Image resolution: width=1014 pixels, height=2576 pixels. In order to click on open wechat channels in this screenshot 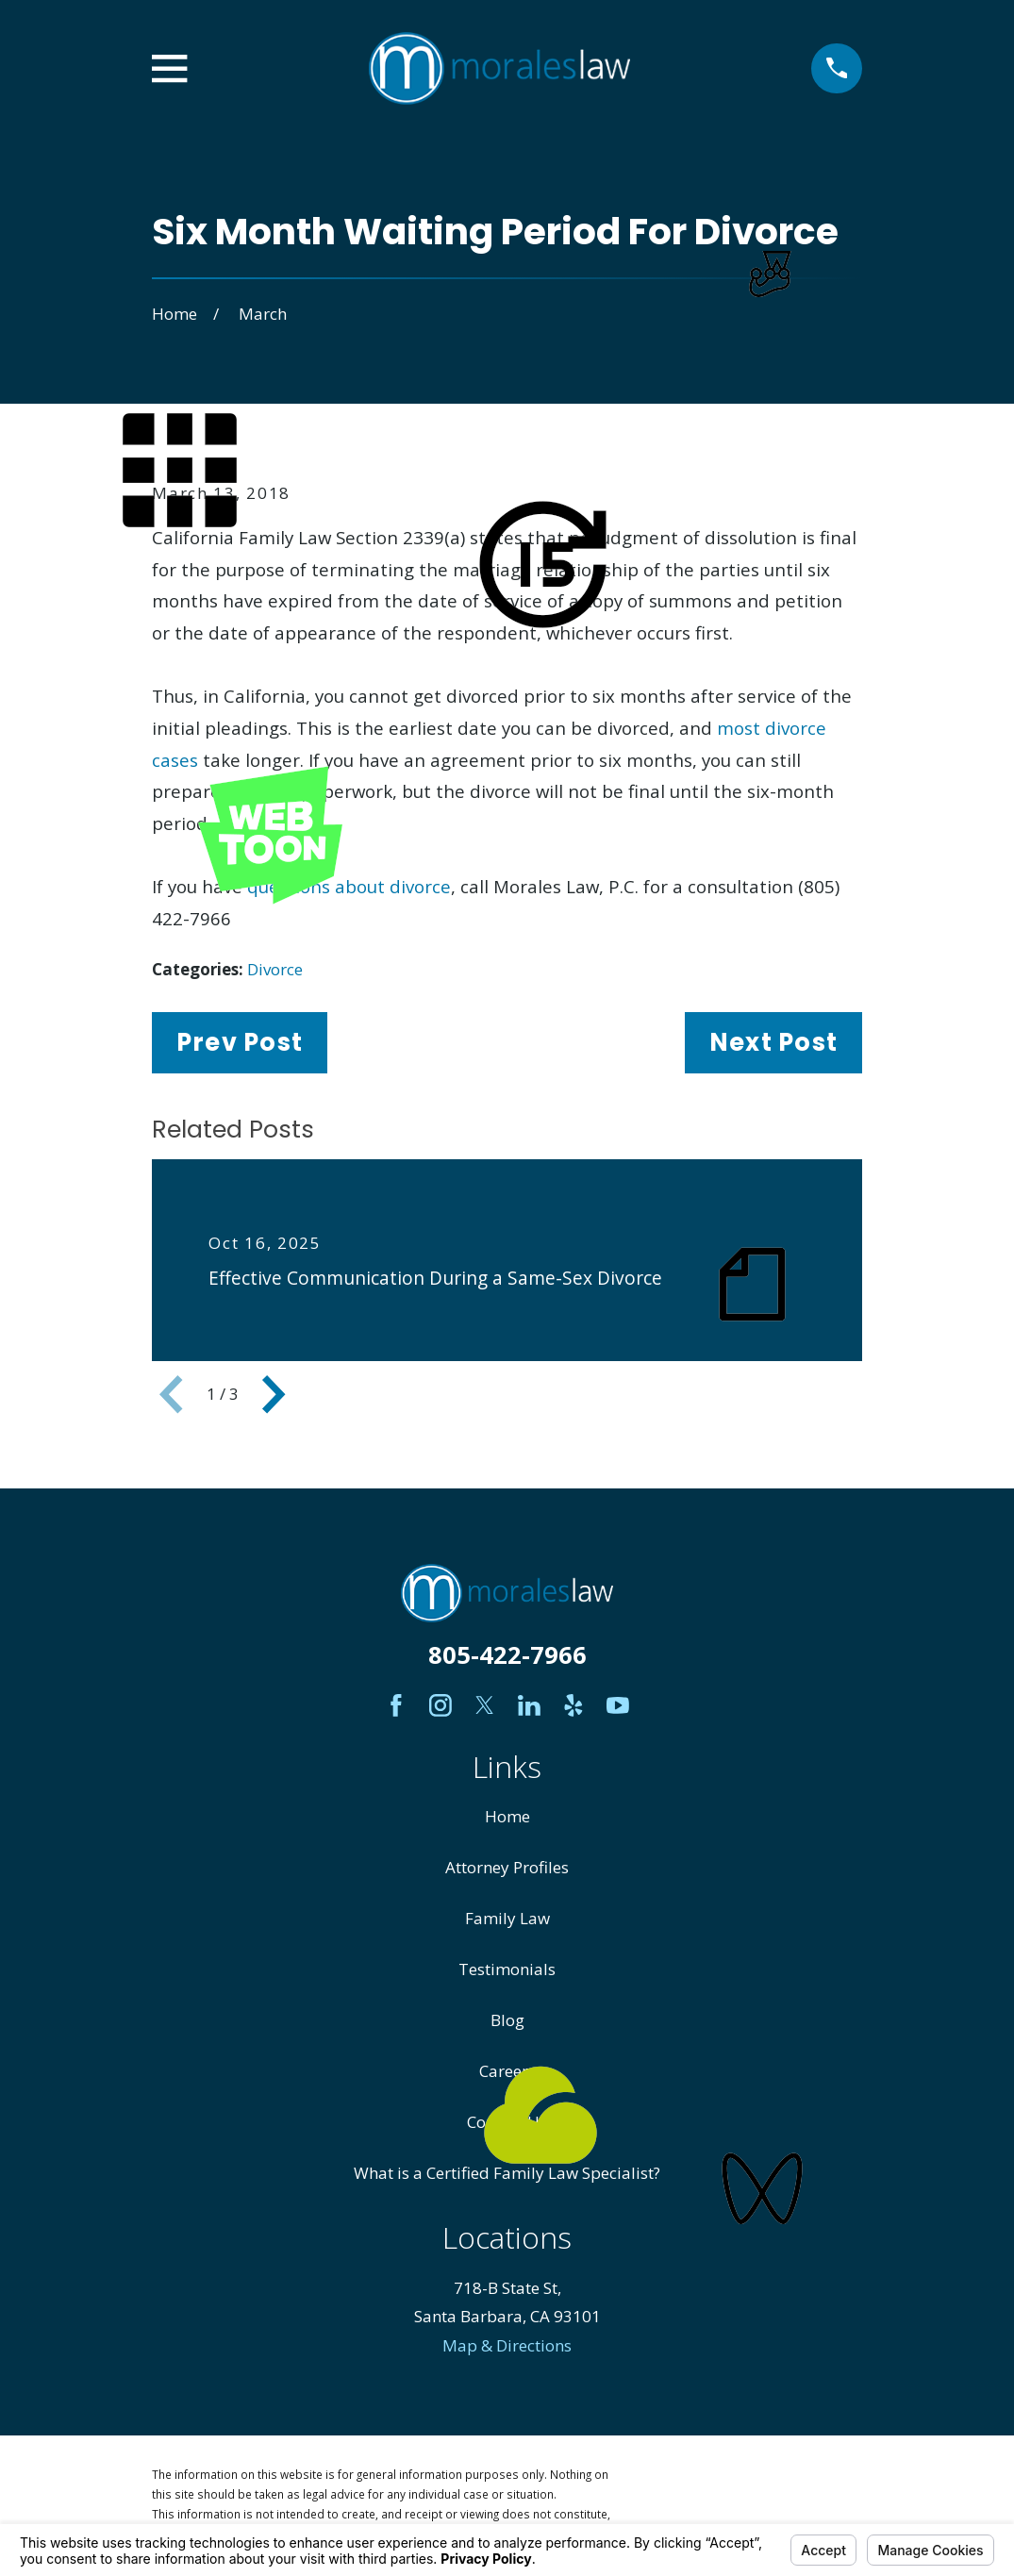, I will do `click(762, 2188)`.